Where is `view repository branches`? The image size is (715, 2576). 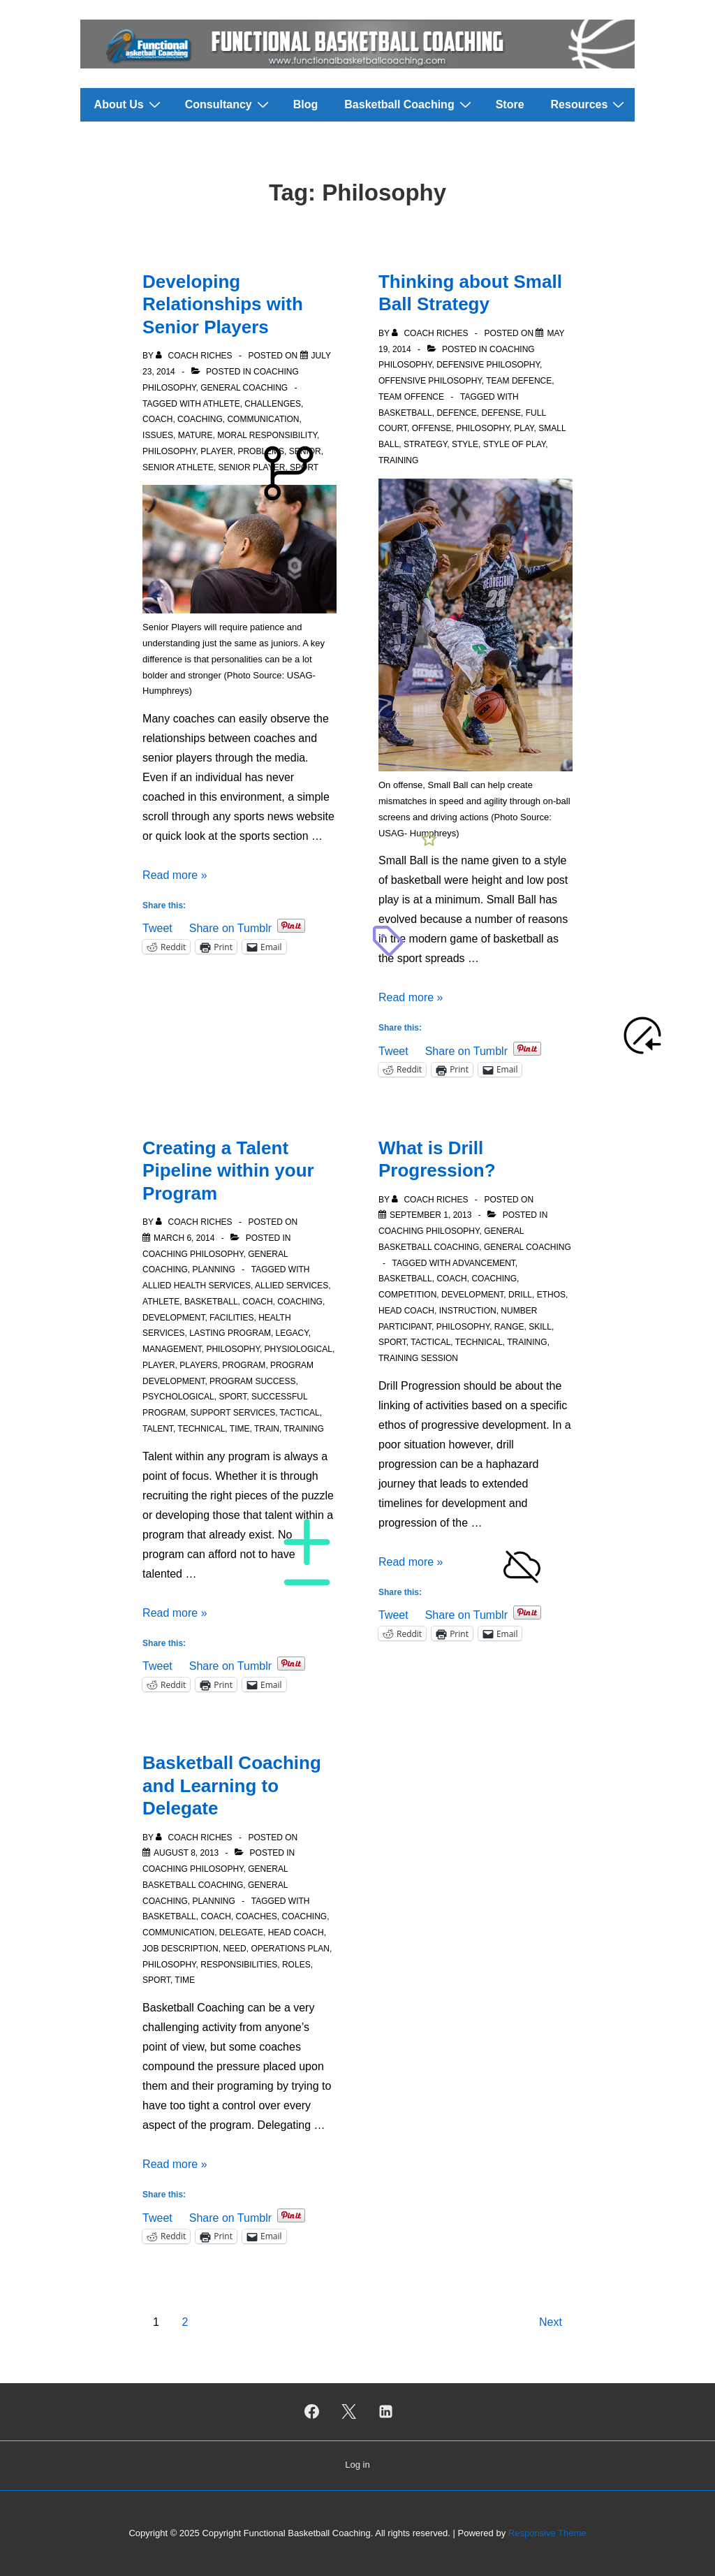
view repository branches is located at coordinates (288, 473).